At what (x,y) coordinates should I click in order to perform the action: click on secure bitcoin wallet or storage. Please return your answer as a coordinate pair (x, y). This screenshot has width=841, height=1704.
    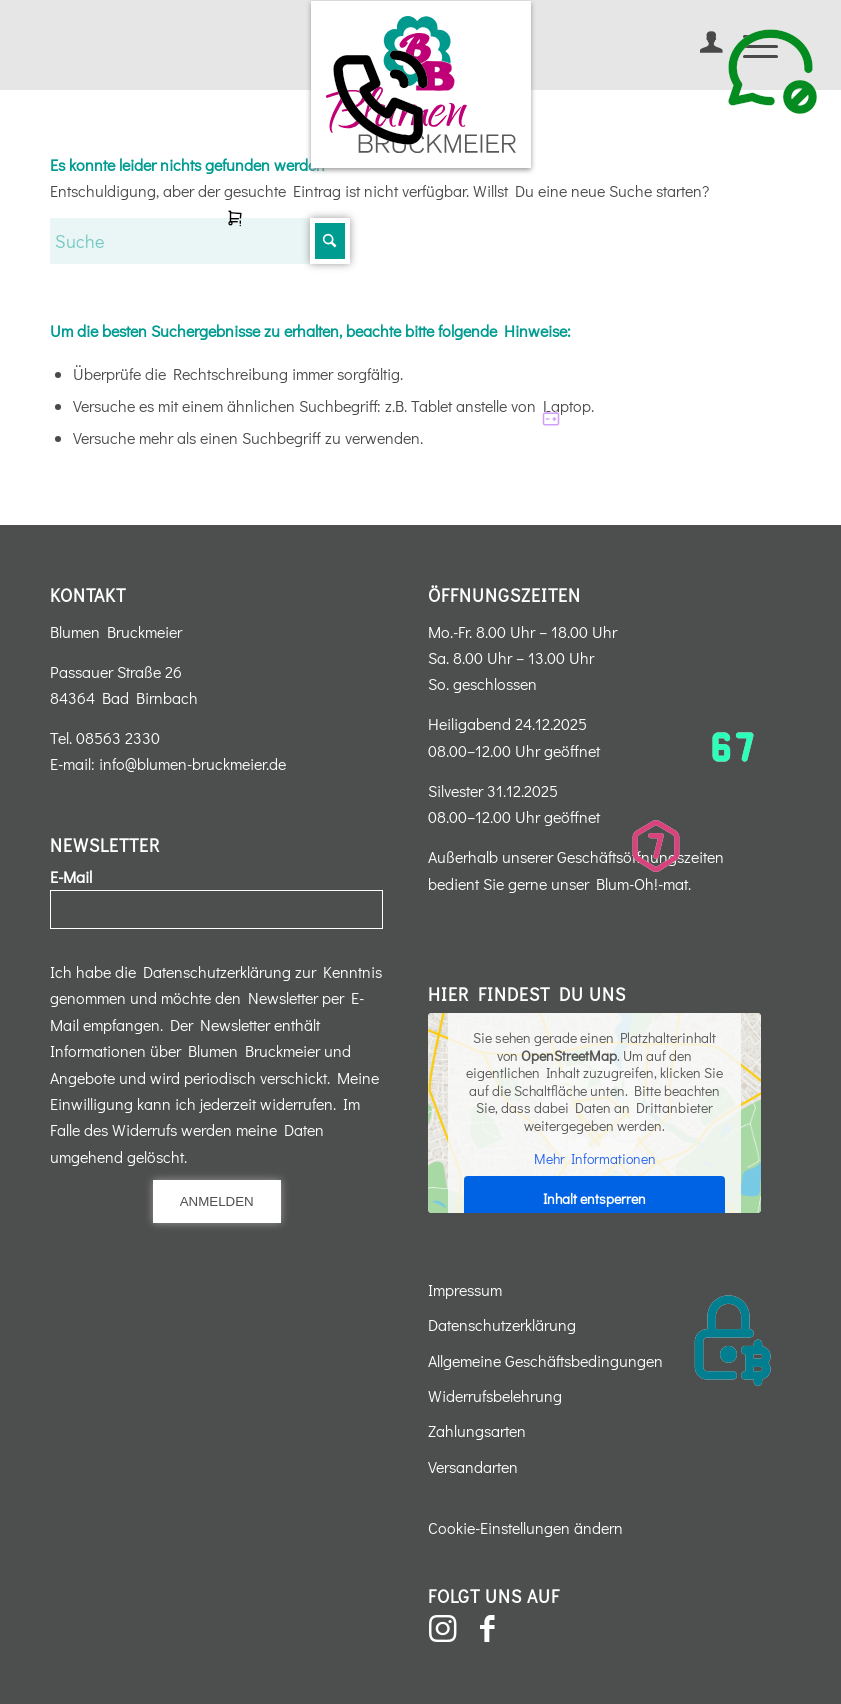
    Looking at the image, I should click on (728, 1337).